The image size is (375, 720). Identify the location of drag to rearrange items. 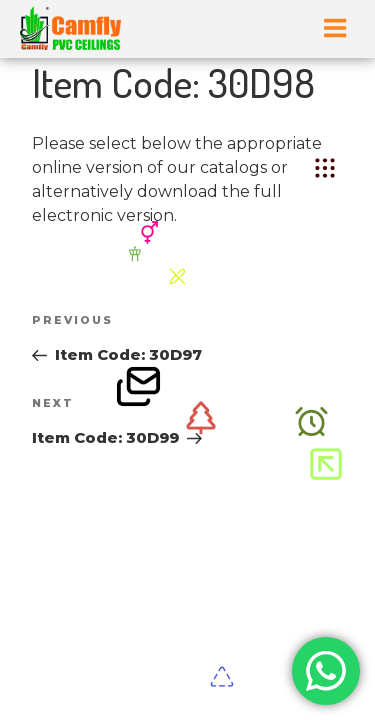
(325, 168).